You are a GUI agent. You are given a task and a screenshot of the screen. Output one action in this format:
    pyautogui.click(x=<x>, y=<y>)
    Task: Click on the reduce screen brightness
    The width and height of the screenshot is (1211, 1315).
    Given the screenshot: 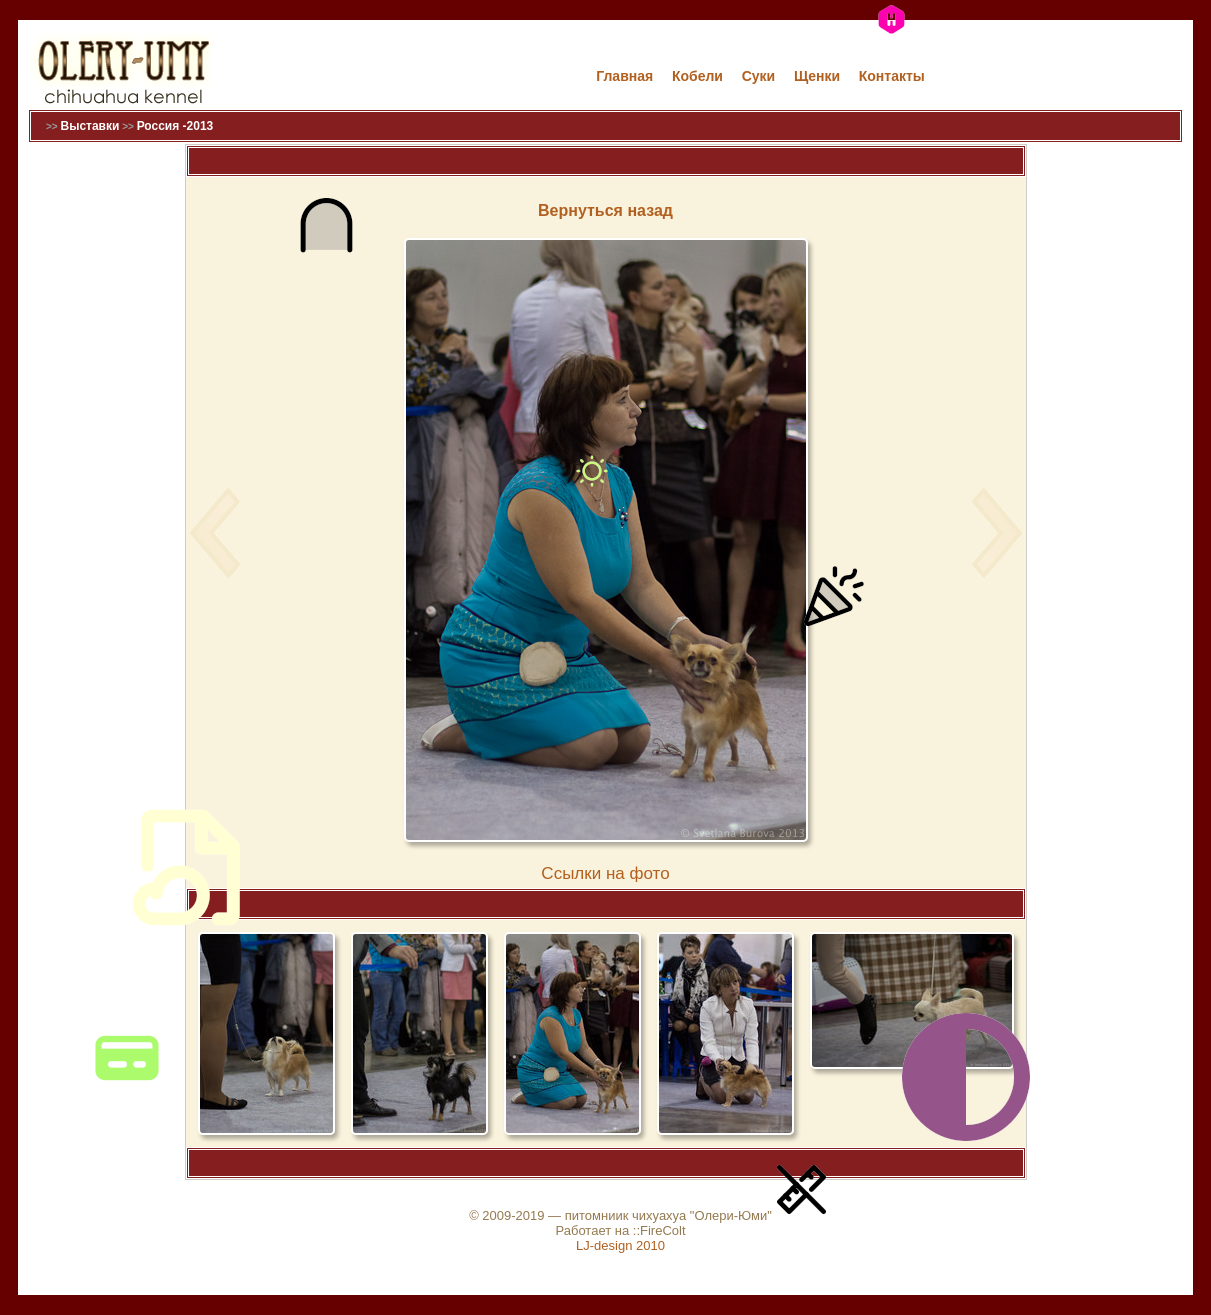 What is the action you would take?
    pyautogui.click(x=592, y=471)
    